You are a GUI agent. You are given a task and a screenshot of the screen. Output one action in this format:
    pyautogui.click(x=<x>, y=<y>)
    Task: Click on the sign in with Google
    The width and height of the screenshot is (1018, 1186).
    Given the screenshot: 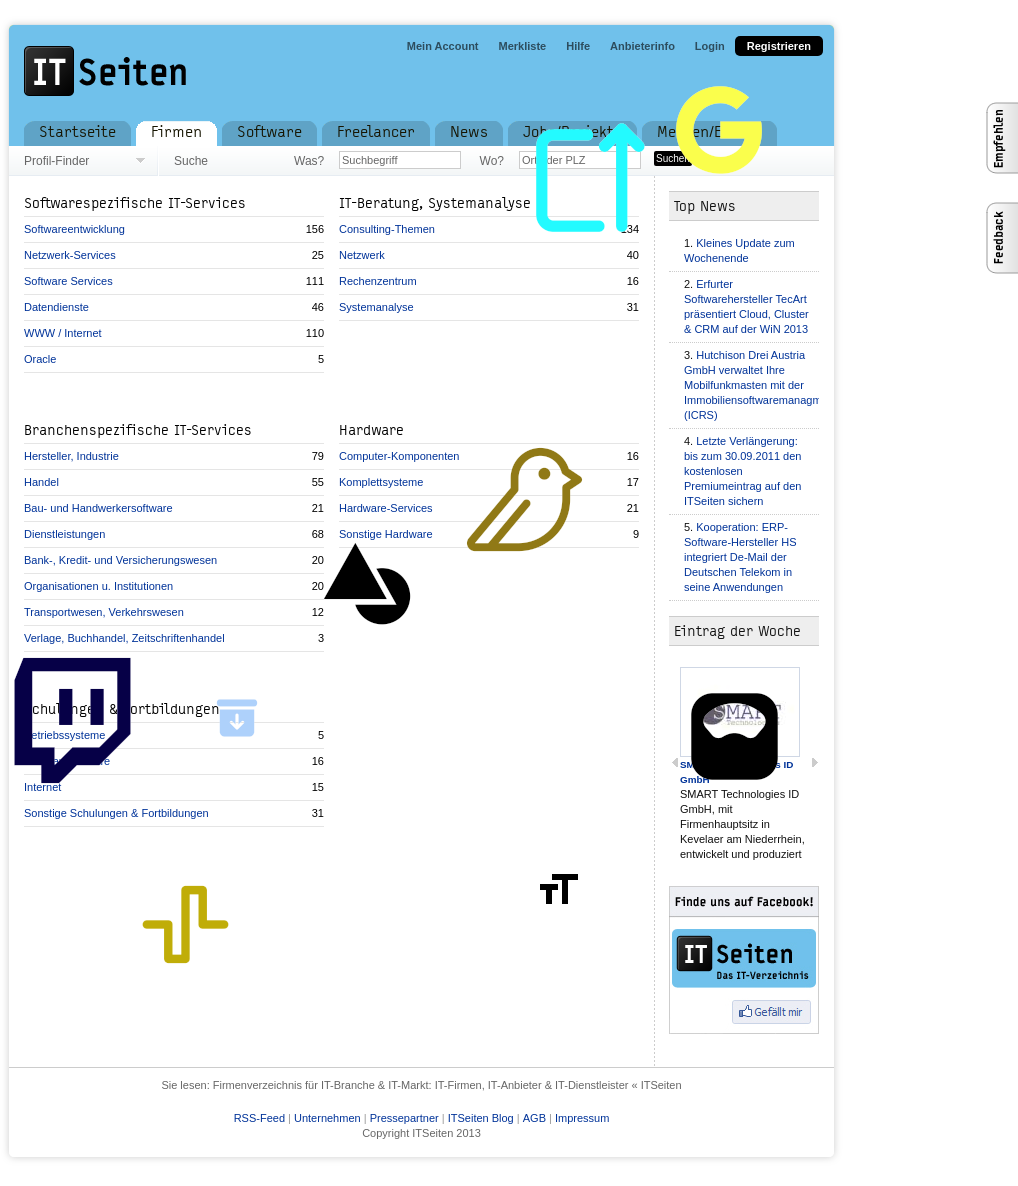 What is the action you would take?
    pyautogui.click(x=719, y=130)
    